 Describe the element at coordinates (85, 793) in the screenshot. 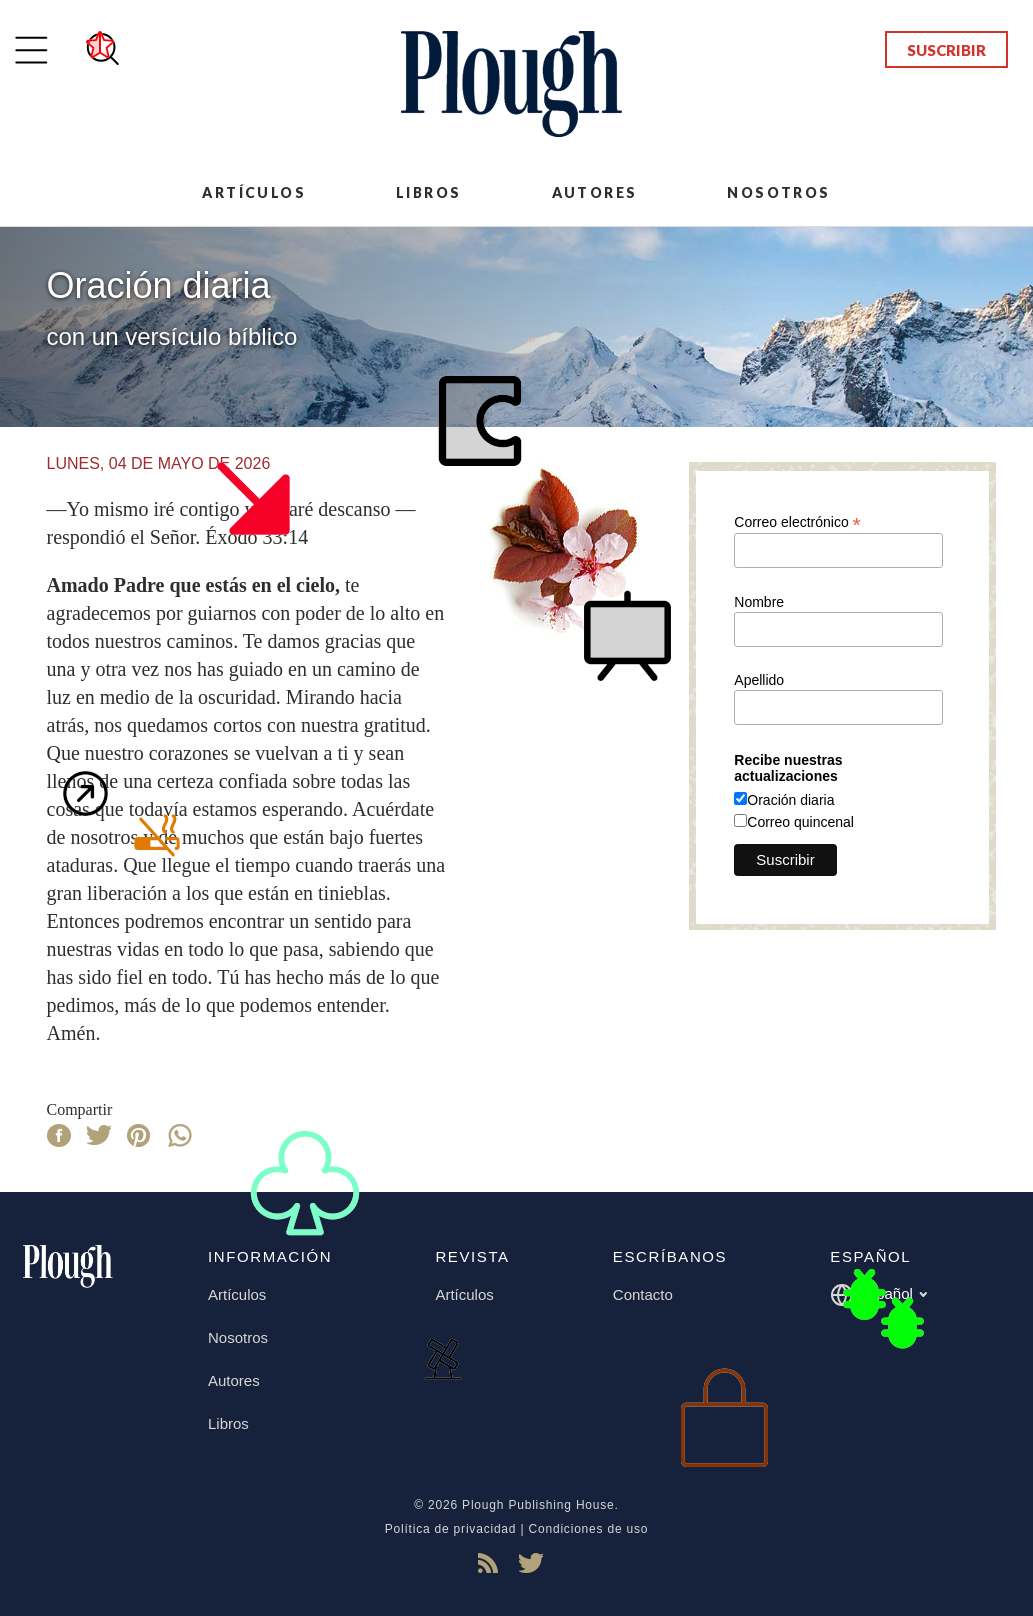

I see `open link in new tab or window` at that location.